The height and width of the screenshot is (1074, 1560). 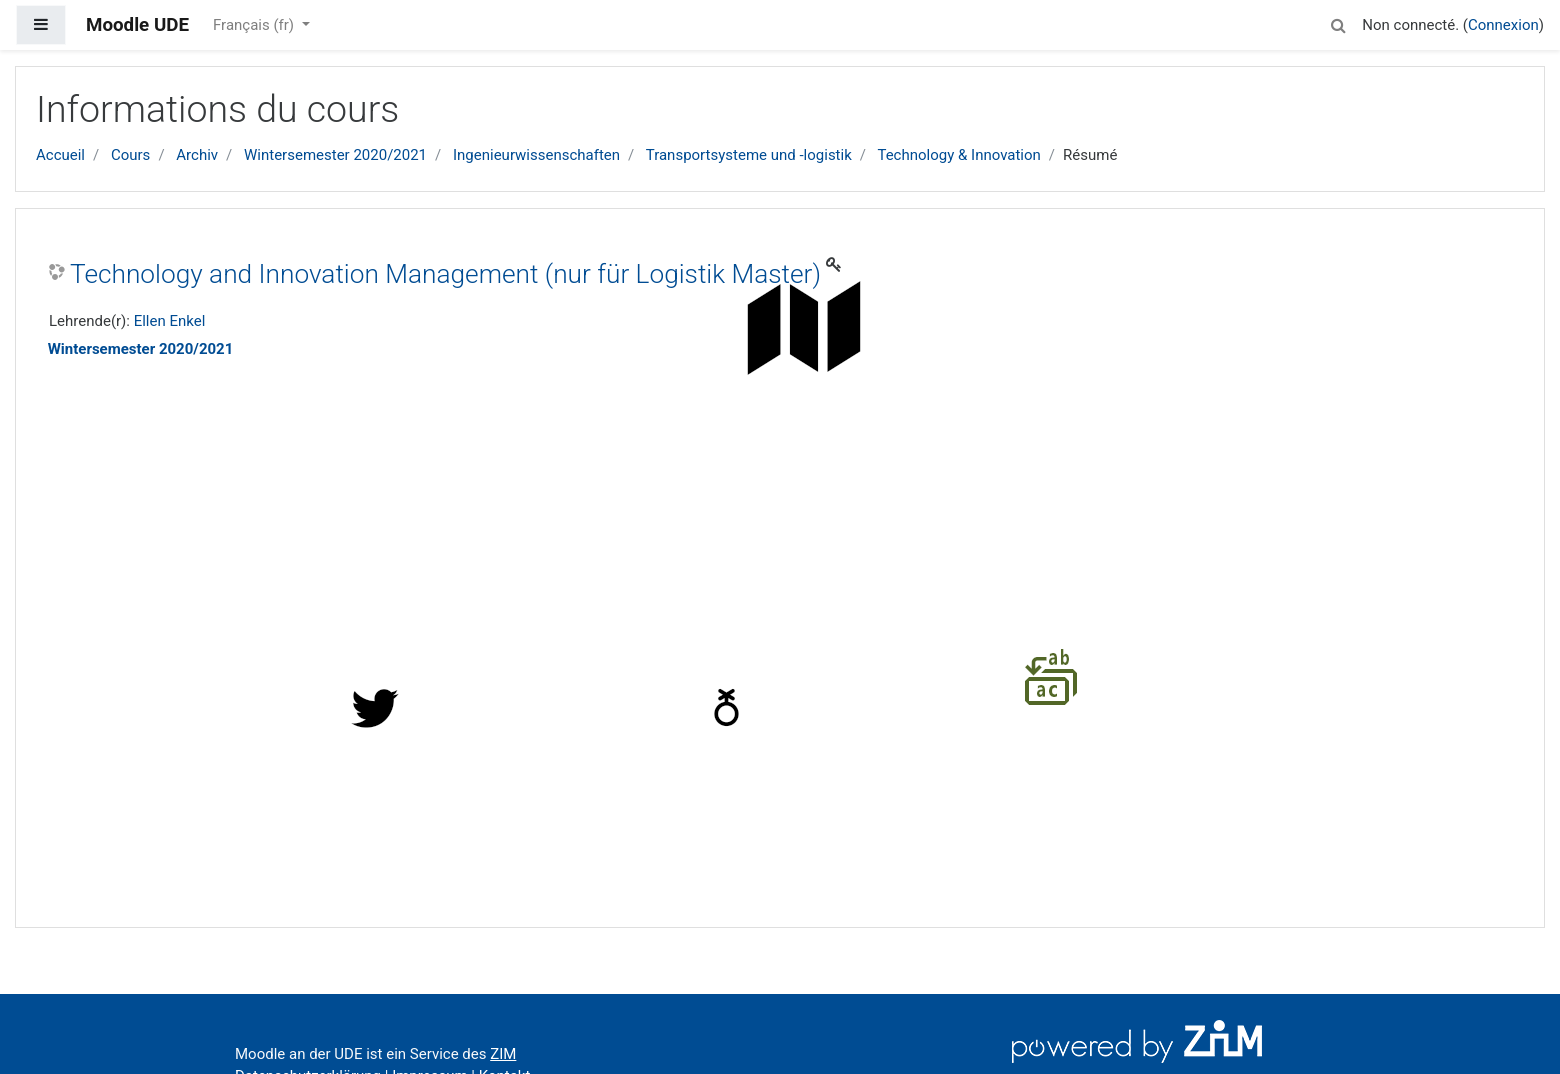 What do you see at coordinates (1049, 677) in the screenshot?
I see `replace all occurrences in document` at bounding box center [1049, 677].